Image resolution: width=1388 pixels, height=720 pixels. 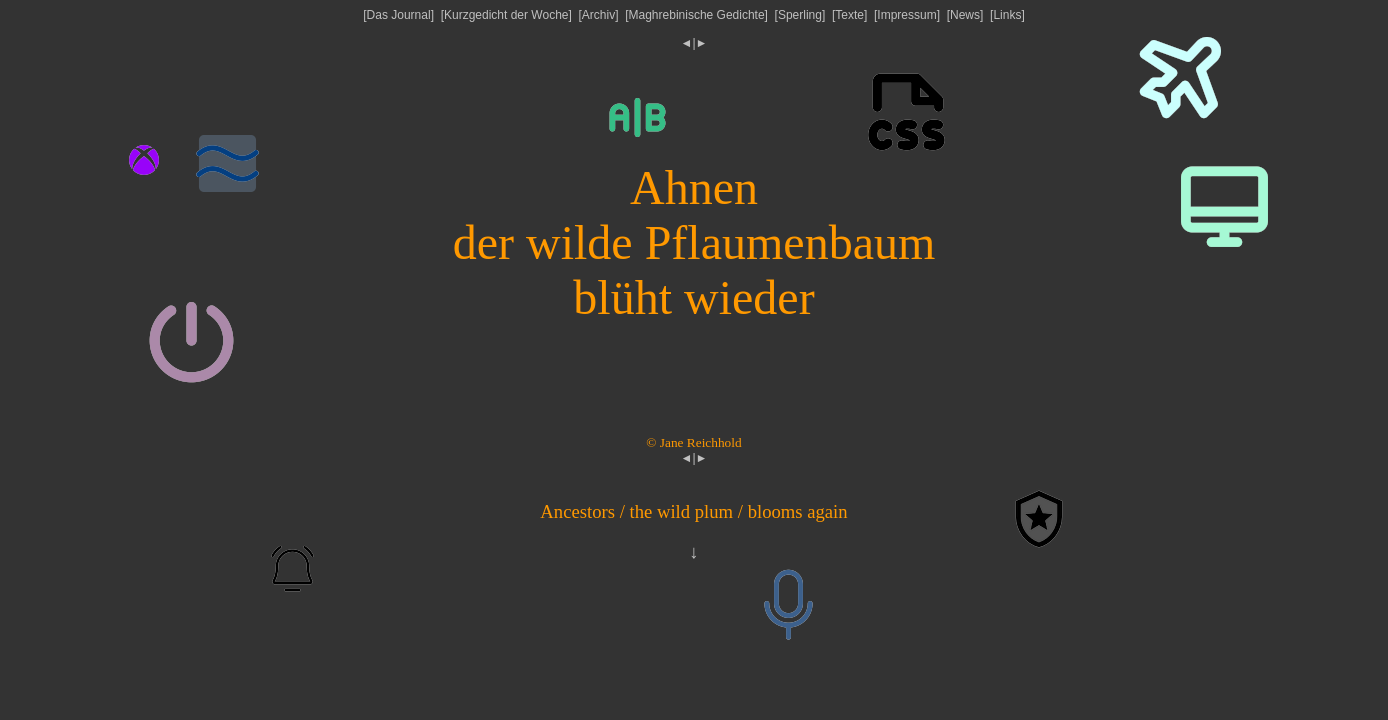 I want to click on indicates approximate or estimated value, so click(x=227, y=163).